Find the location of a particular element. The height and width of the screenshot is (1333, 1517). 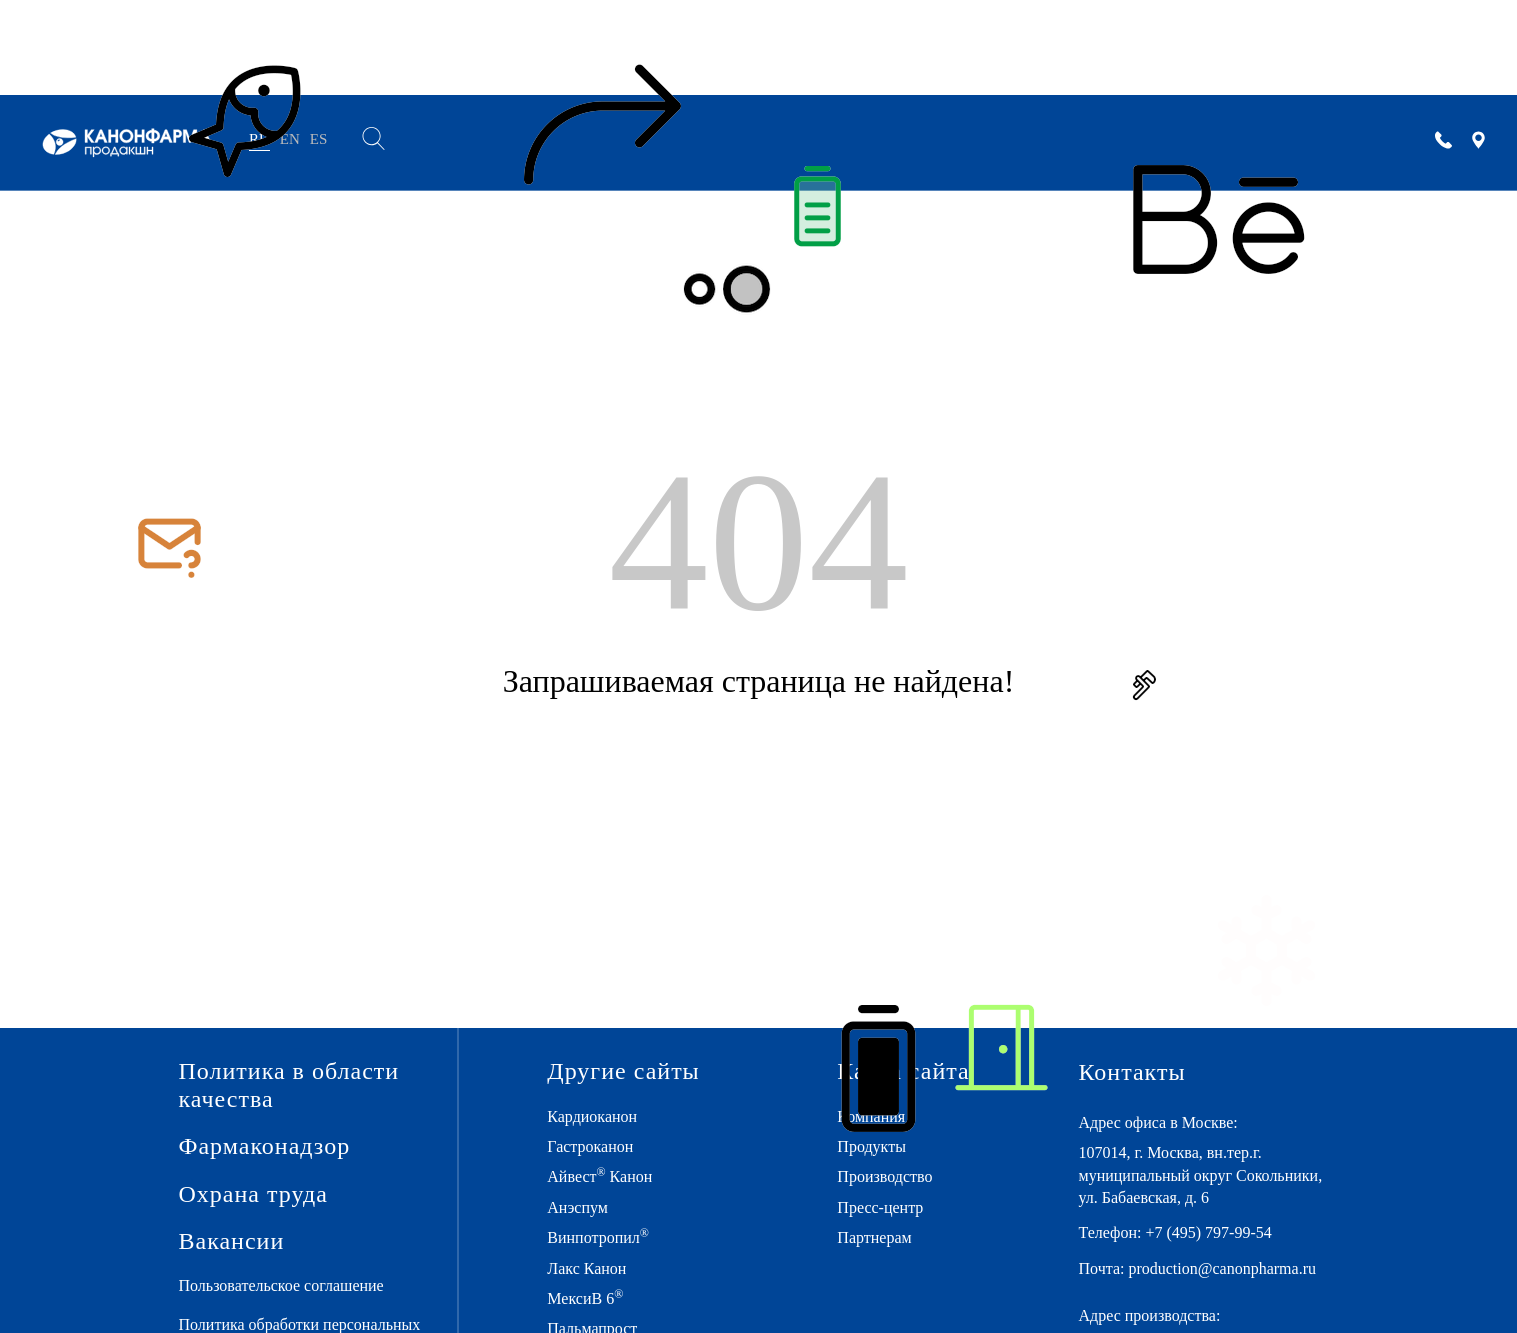

share or forward content is located at coordinates (602, 124).